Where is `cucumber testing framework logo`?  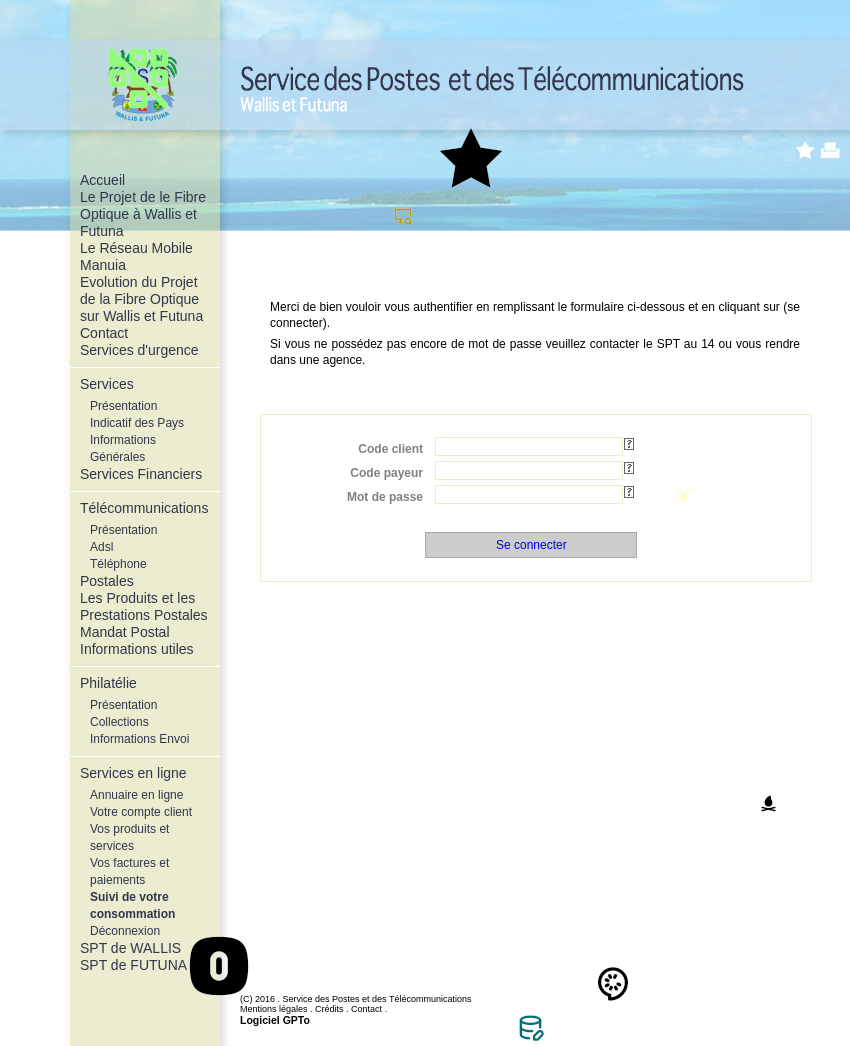 cucumber testing framework logo is located at coordinates (613, 984).